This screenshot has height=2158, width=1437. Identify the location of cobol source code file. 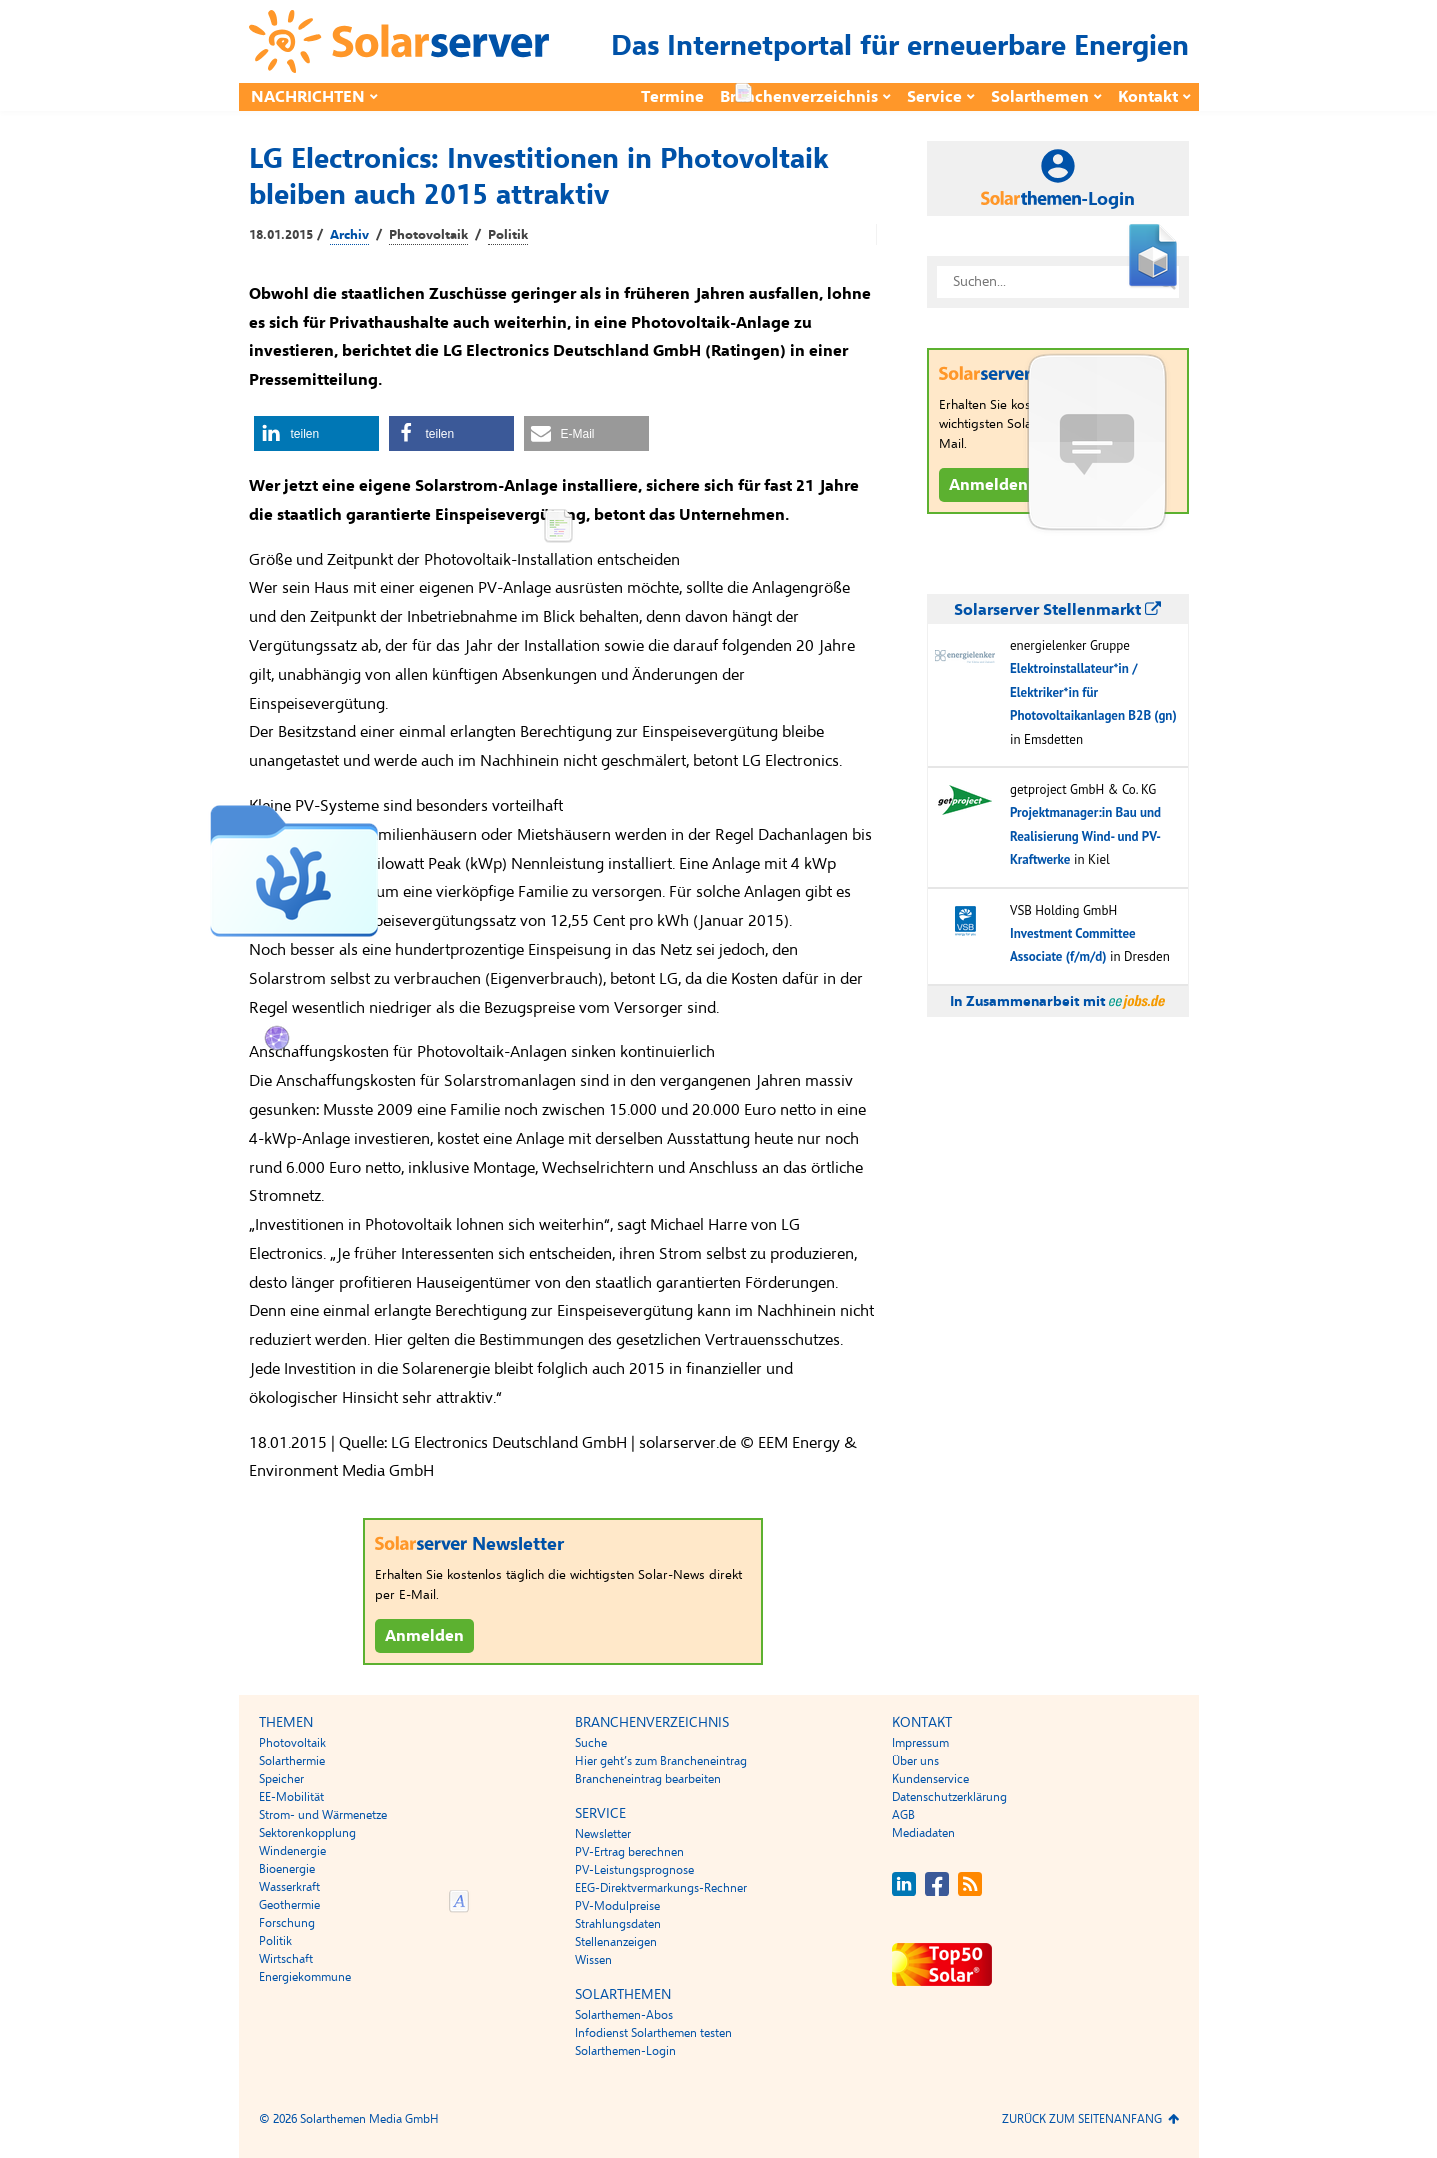
(558, 525).